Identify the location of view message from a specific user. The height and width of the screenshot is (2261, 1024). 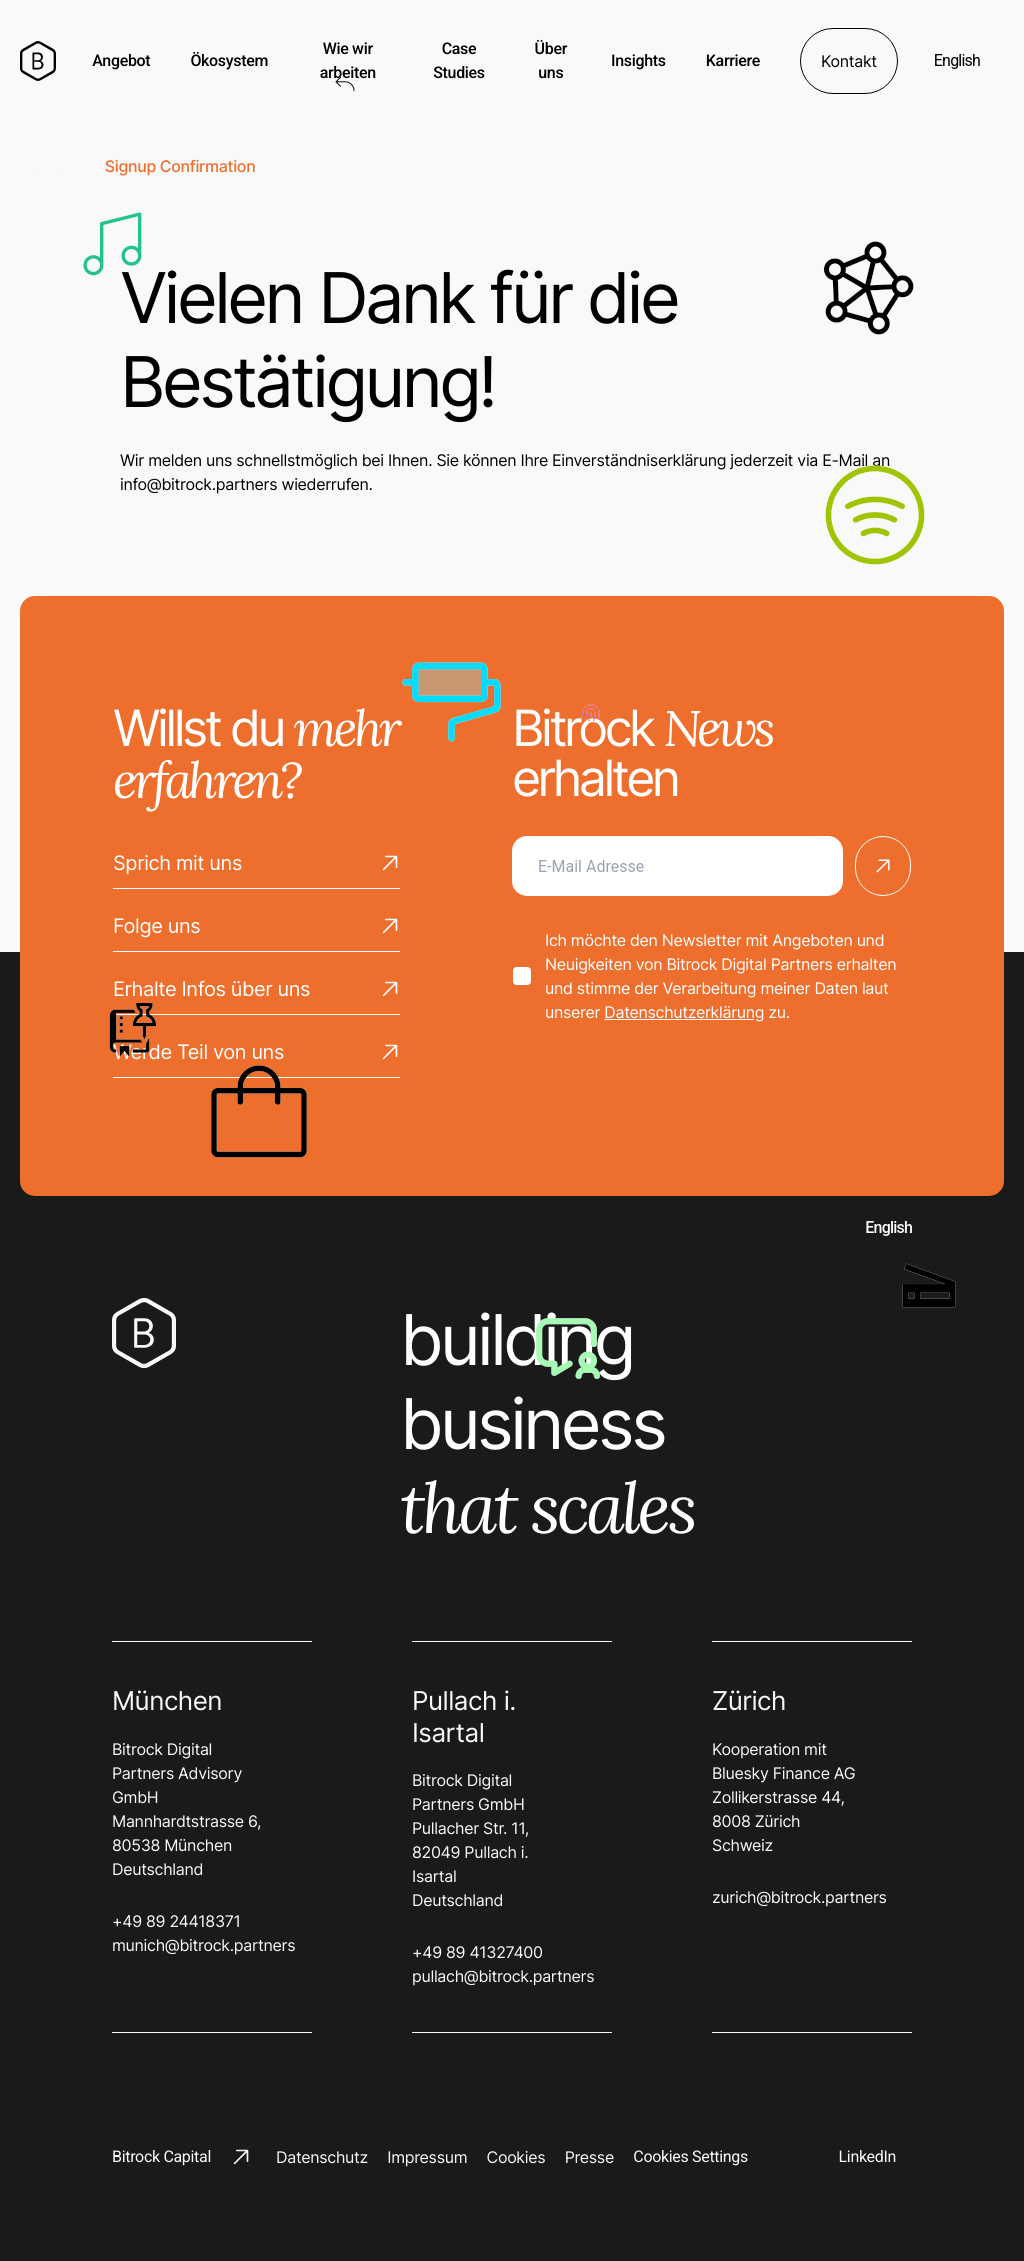
(566, 1345).